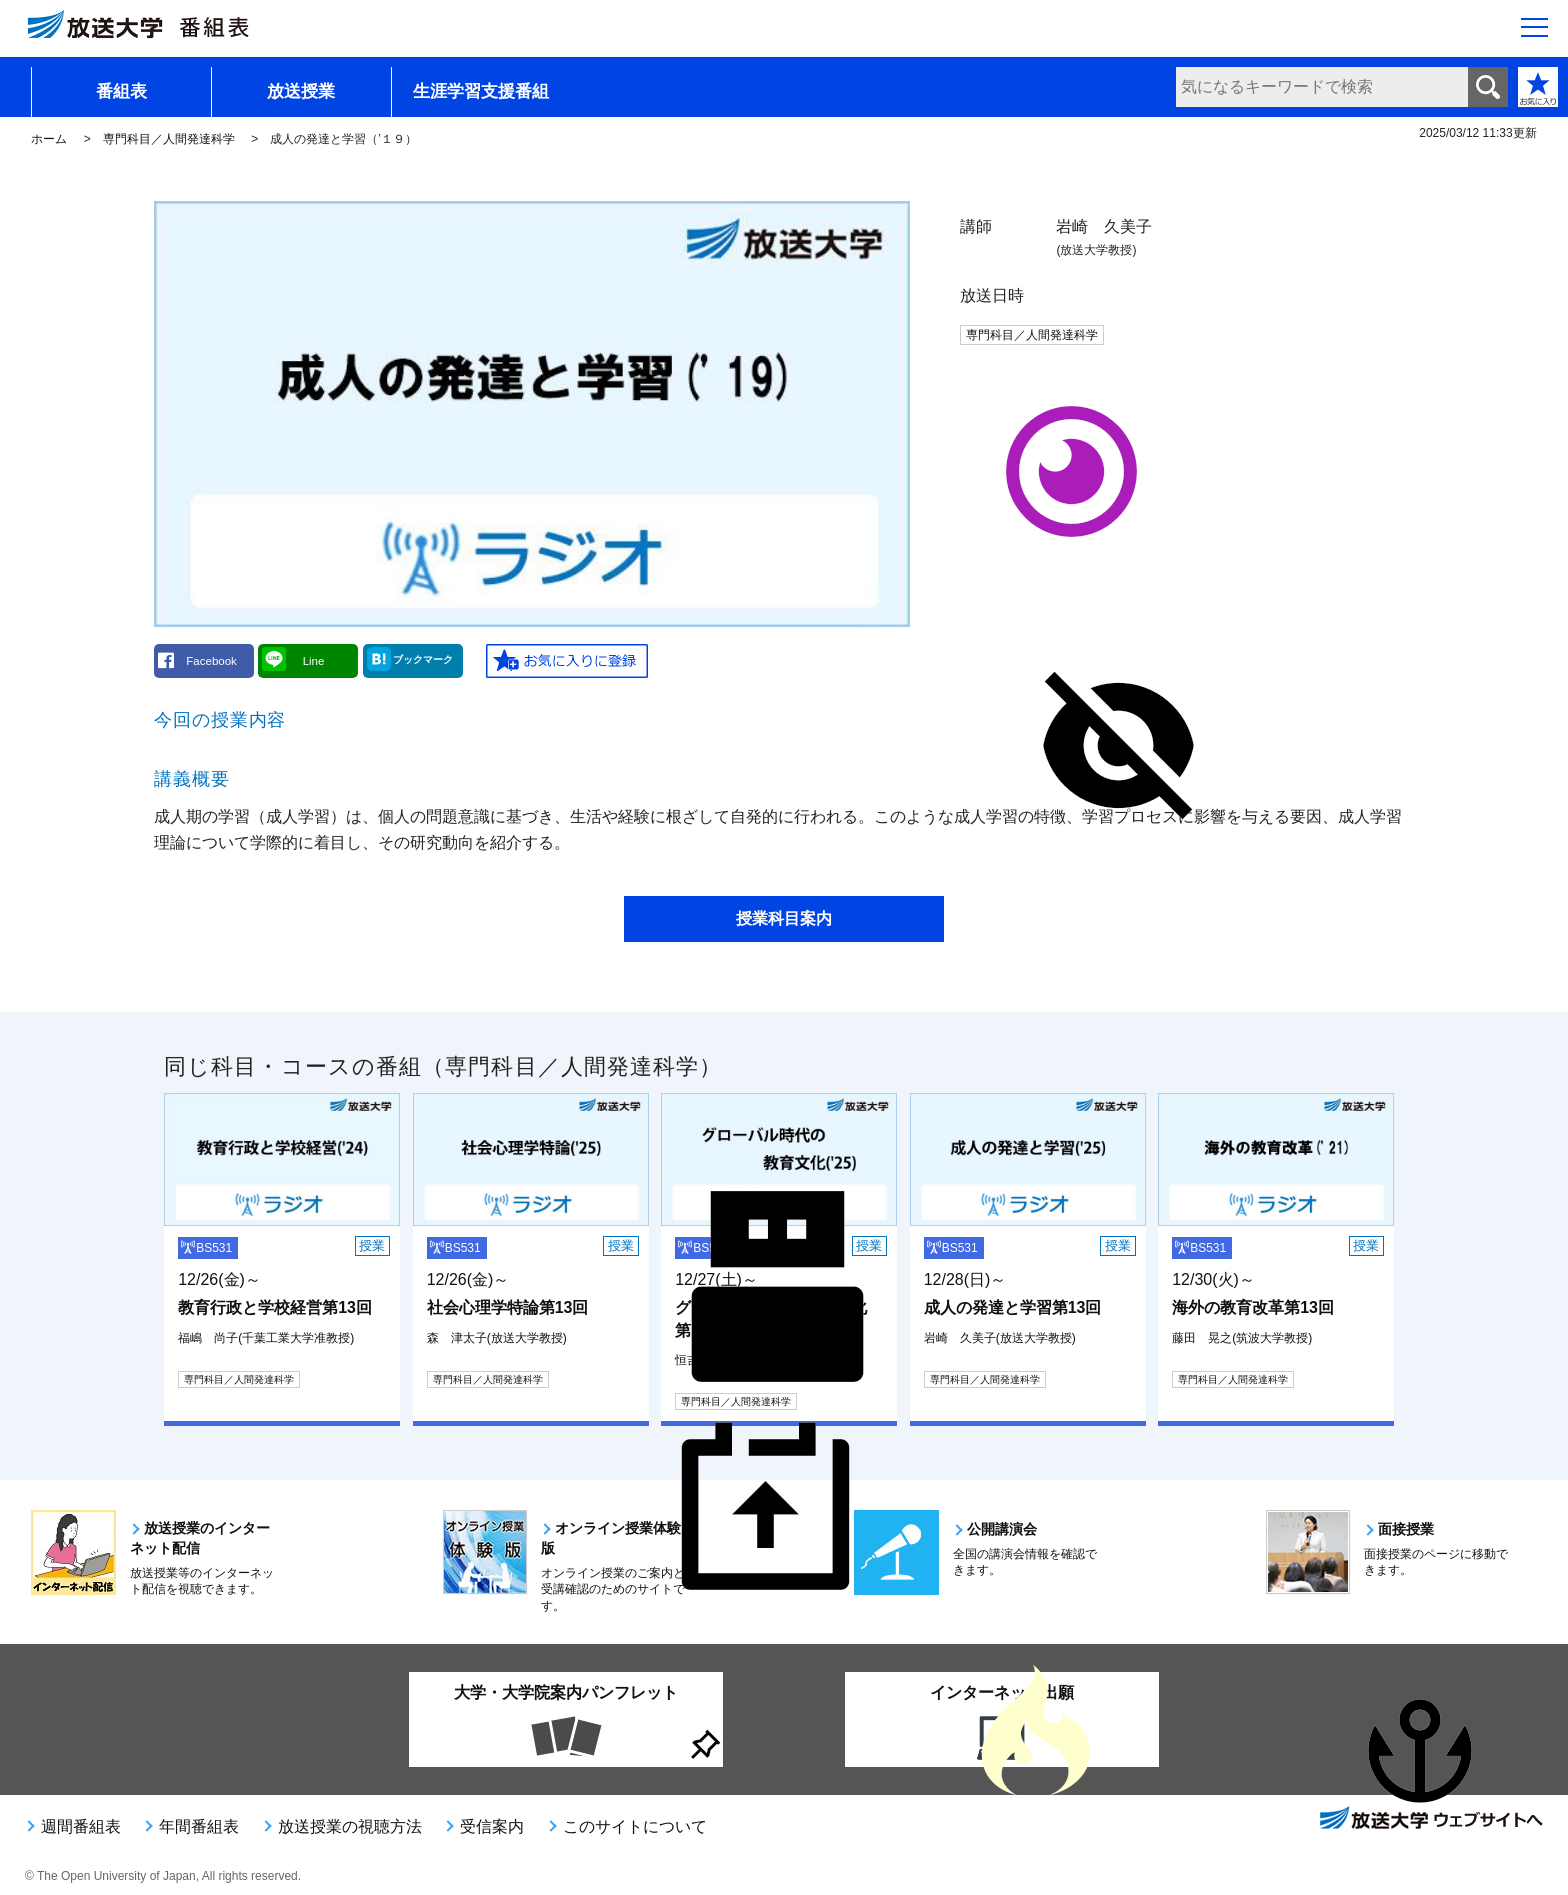 This screenshot has height=1895, width=1568. I want to click on access USB flash drive contents, so click(777, 1286).